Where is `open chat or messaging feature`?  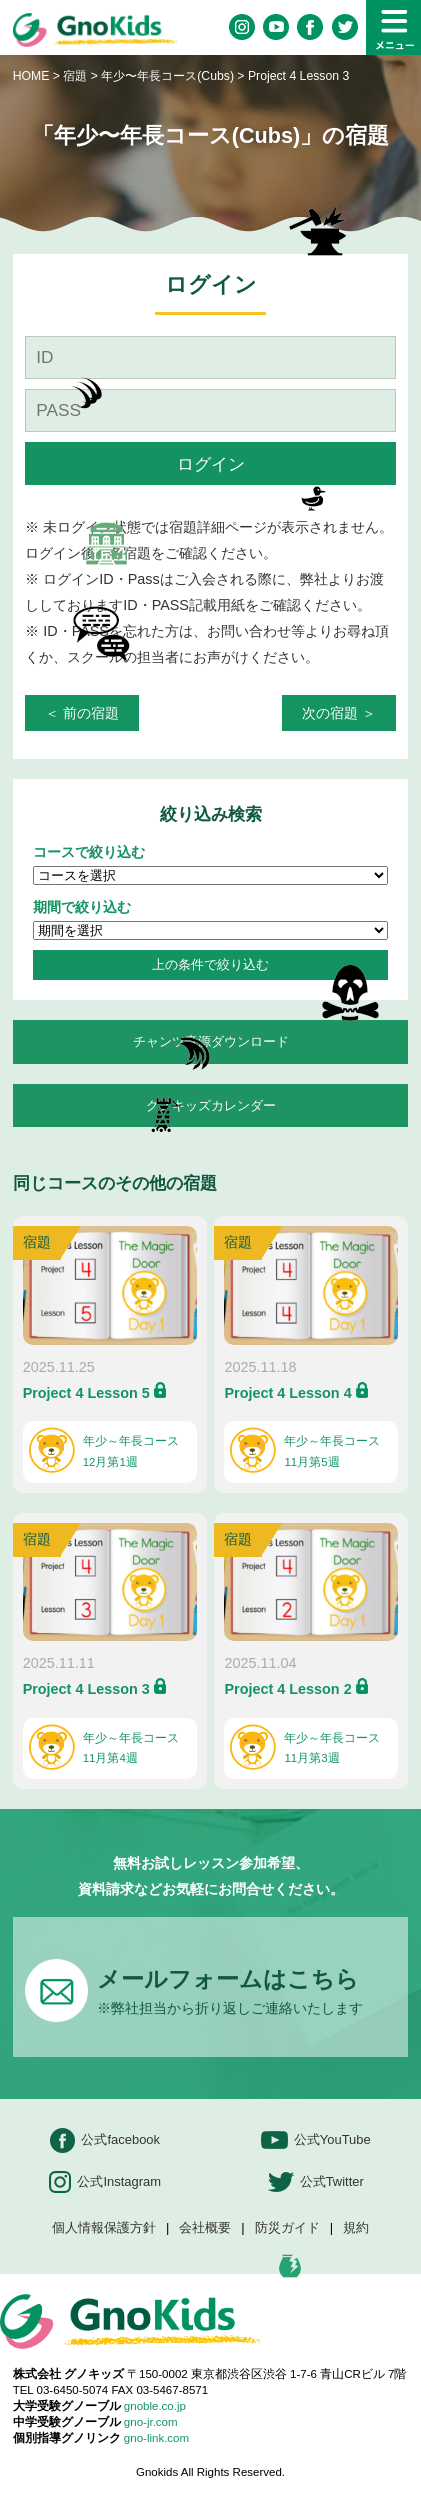
open chat or messaging feature is located at coordinates (101, 634).